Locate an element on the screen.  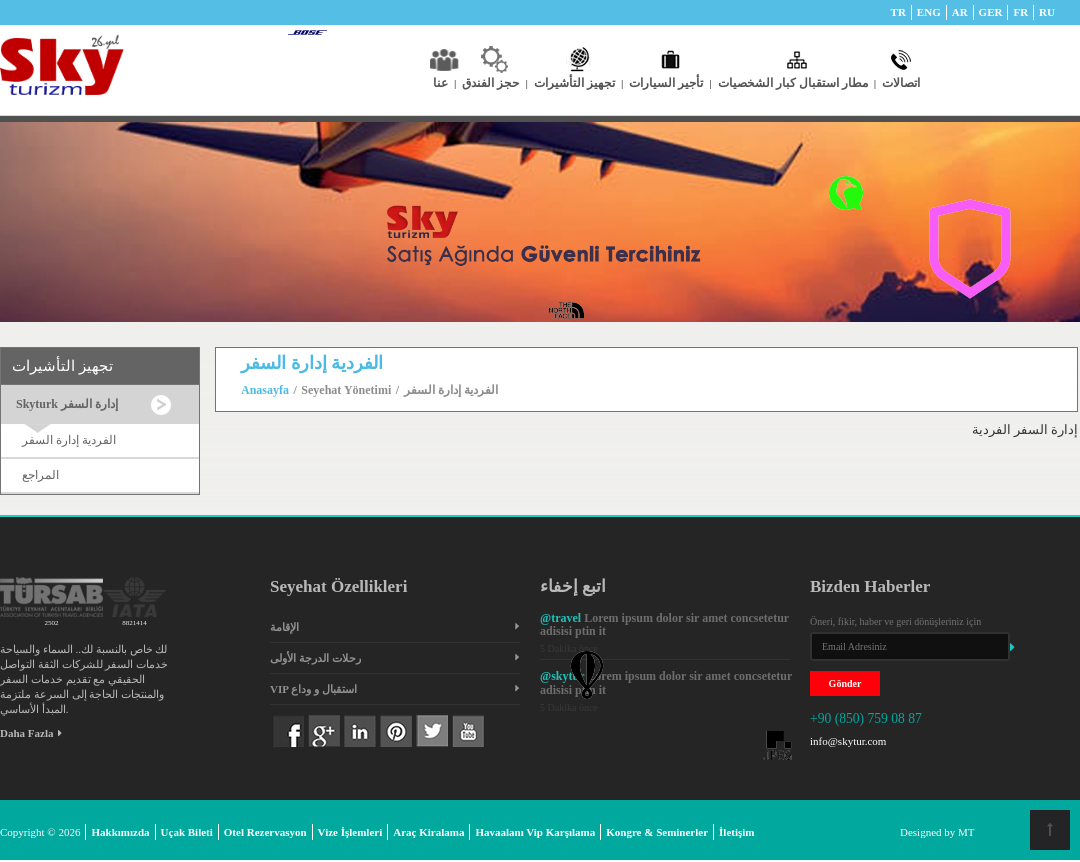
QEMU virtualization software logo is located at coordinates (846, 193).